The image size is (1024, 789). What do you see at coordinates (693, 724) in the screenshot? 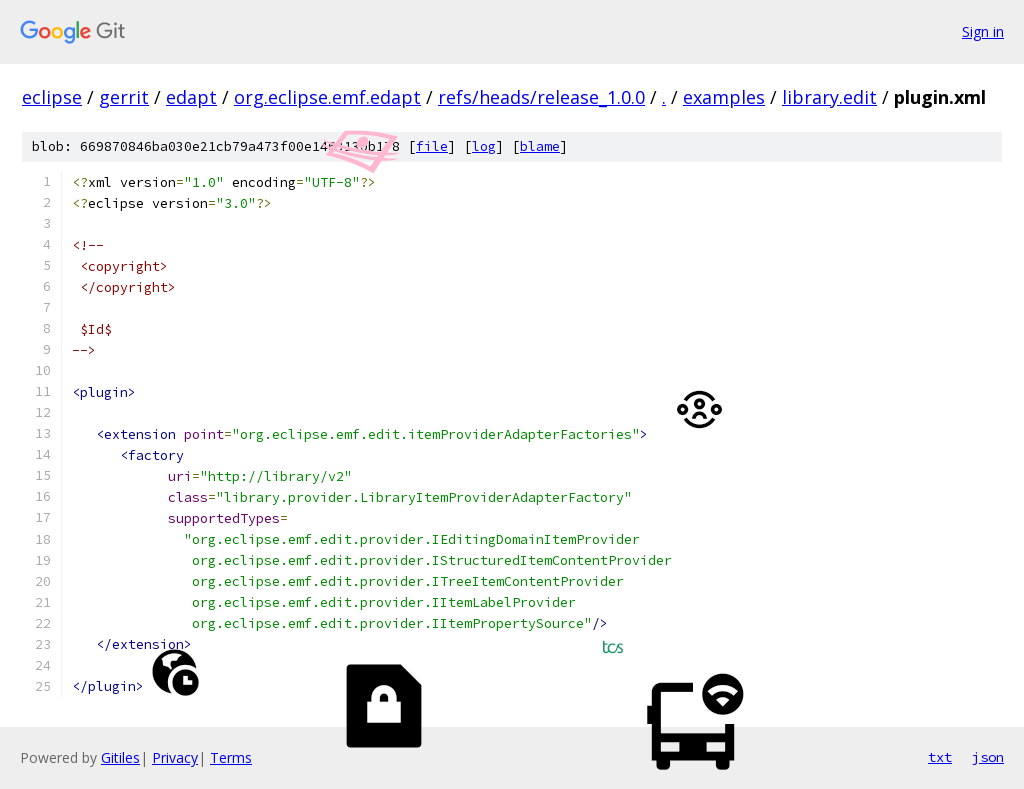
I see `indicates bus has wifi available` at bounding box center [693, 724].